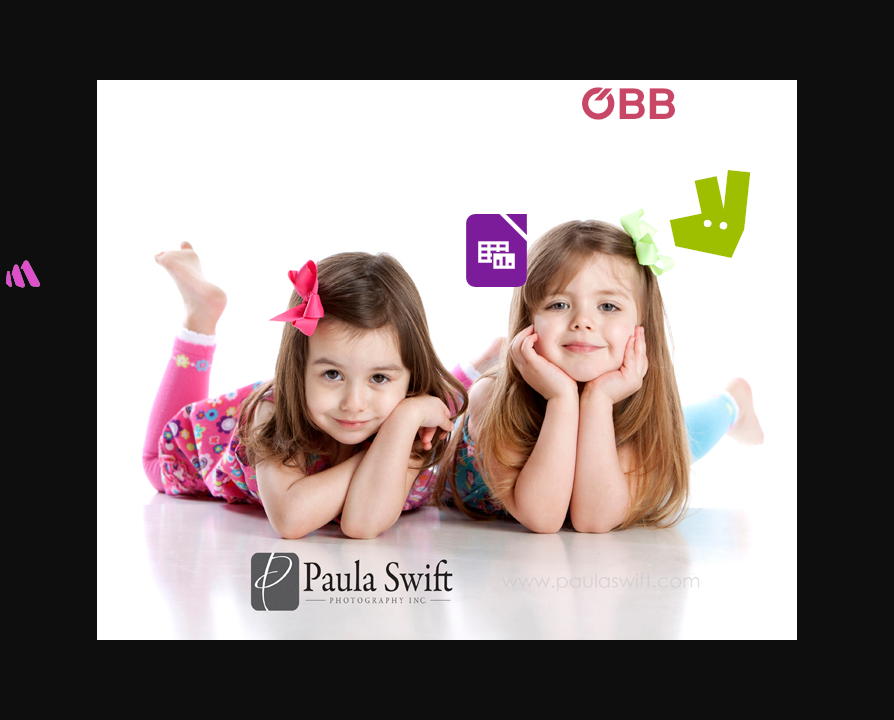  I want to click on open LibreOffice Calc spreadsheet application, so click(496, 250).